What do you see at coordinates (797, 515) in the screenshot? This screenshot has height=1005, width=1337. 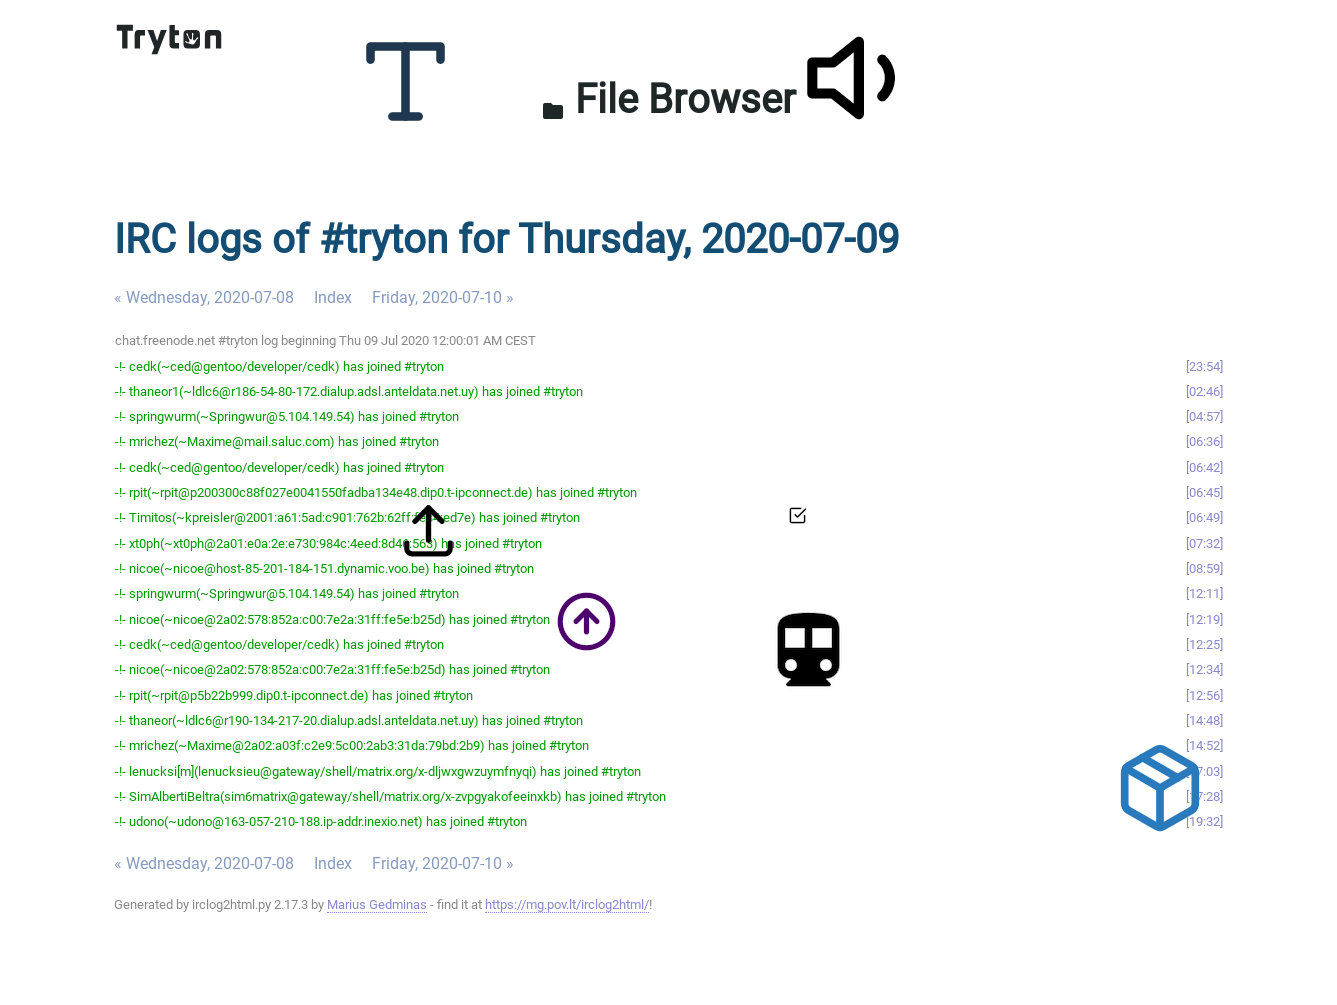 I see `mark item as complete` at bounding box center [797, 515].